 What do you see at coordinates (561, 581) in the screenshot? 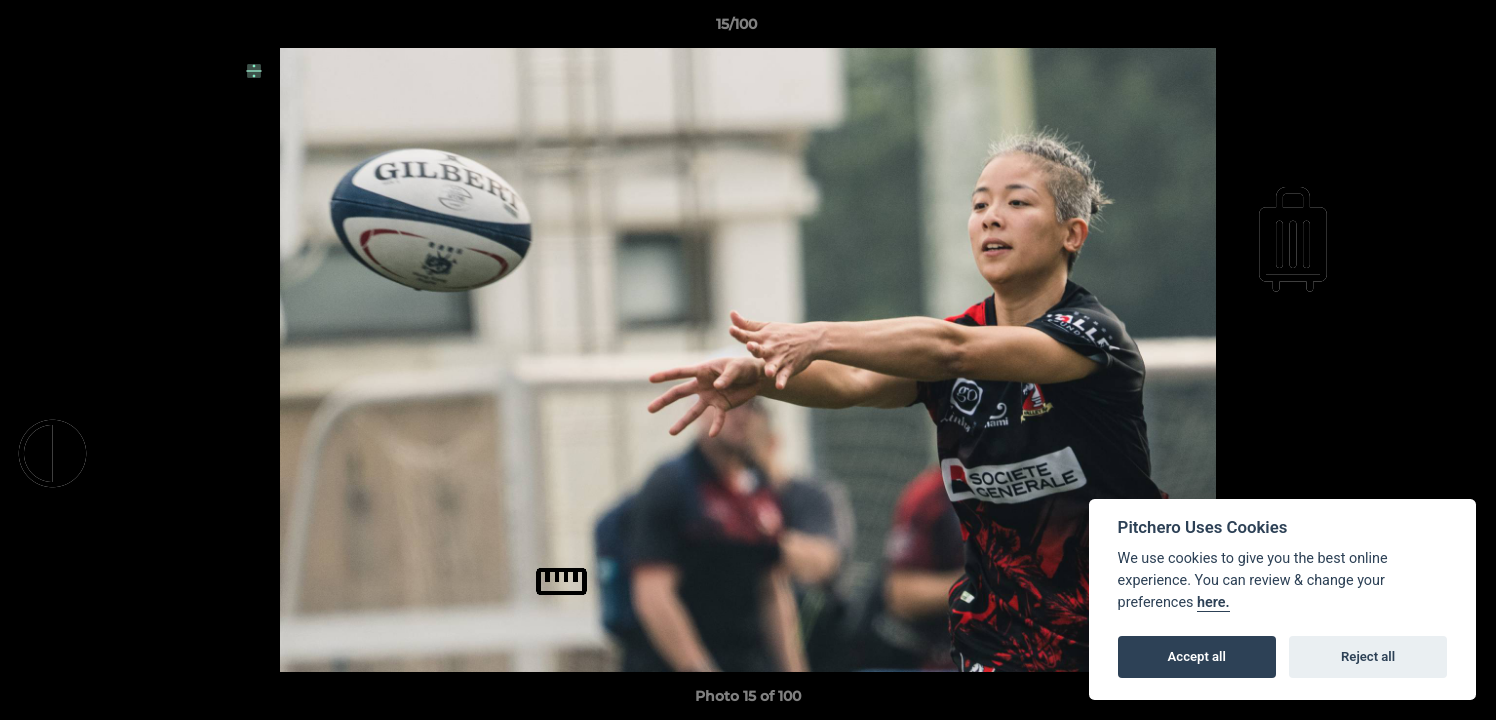
I see `access ruler or measurement tool` at bounding box center [561, 581].